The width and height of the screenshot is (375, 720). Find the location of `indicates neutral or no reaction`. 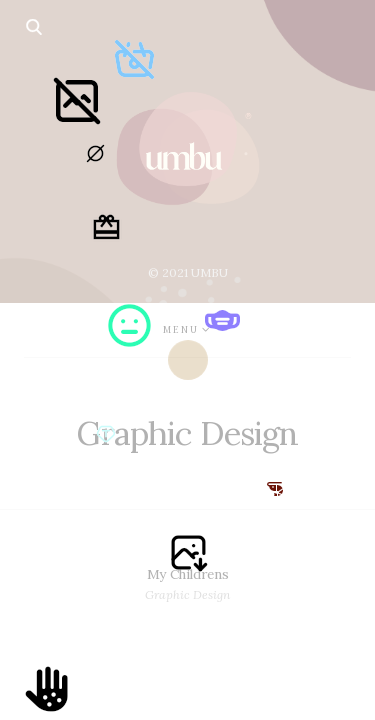

indicates neutral or no reaction is located at coordinates (129, 325).